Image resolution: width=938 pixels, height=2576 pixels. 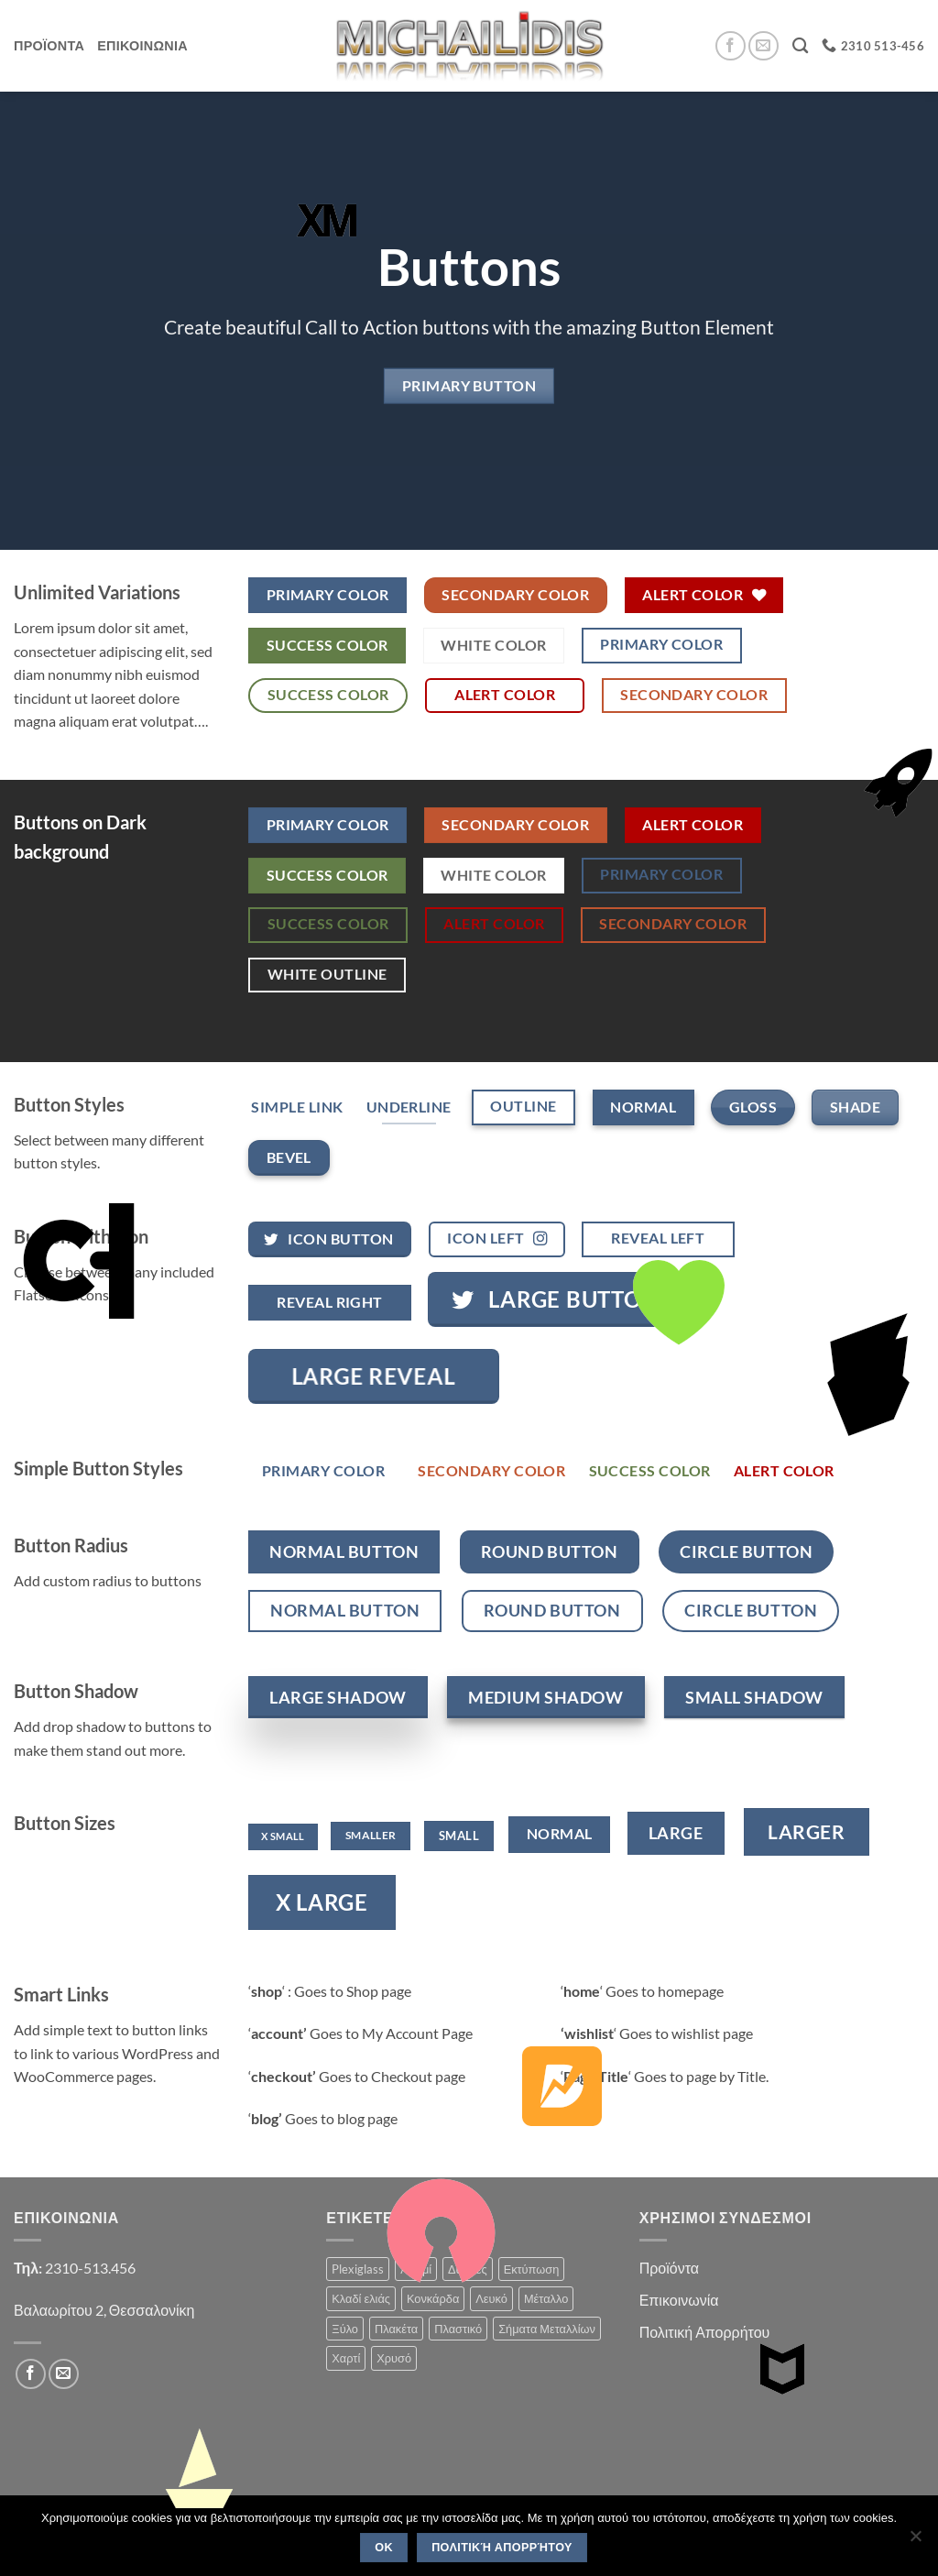 What do you see at coordinates (326, 220) in the screenshot?
I see `open qualtrics survey platform` at bounding box center [326, 220].